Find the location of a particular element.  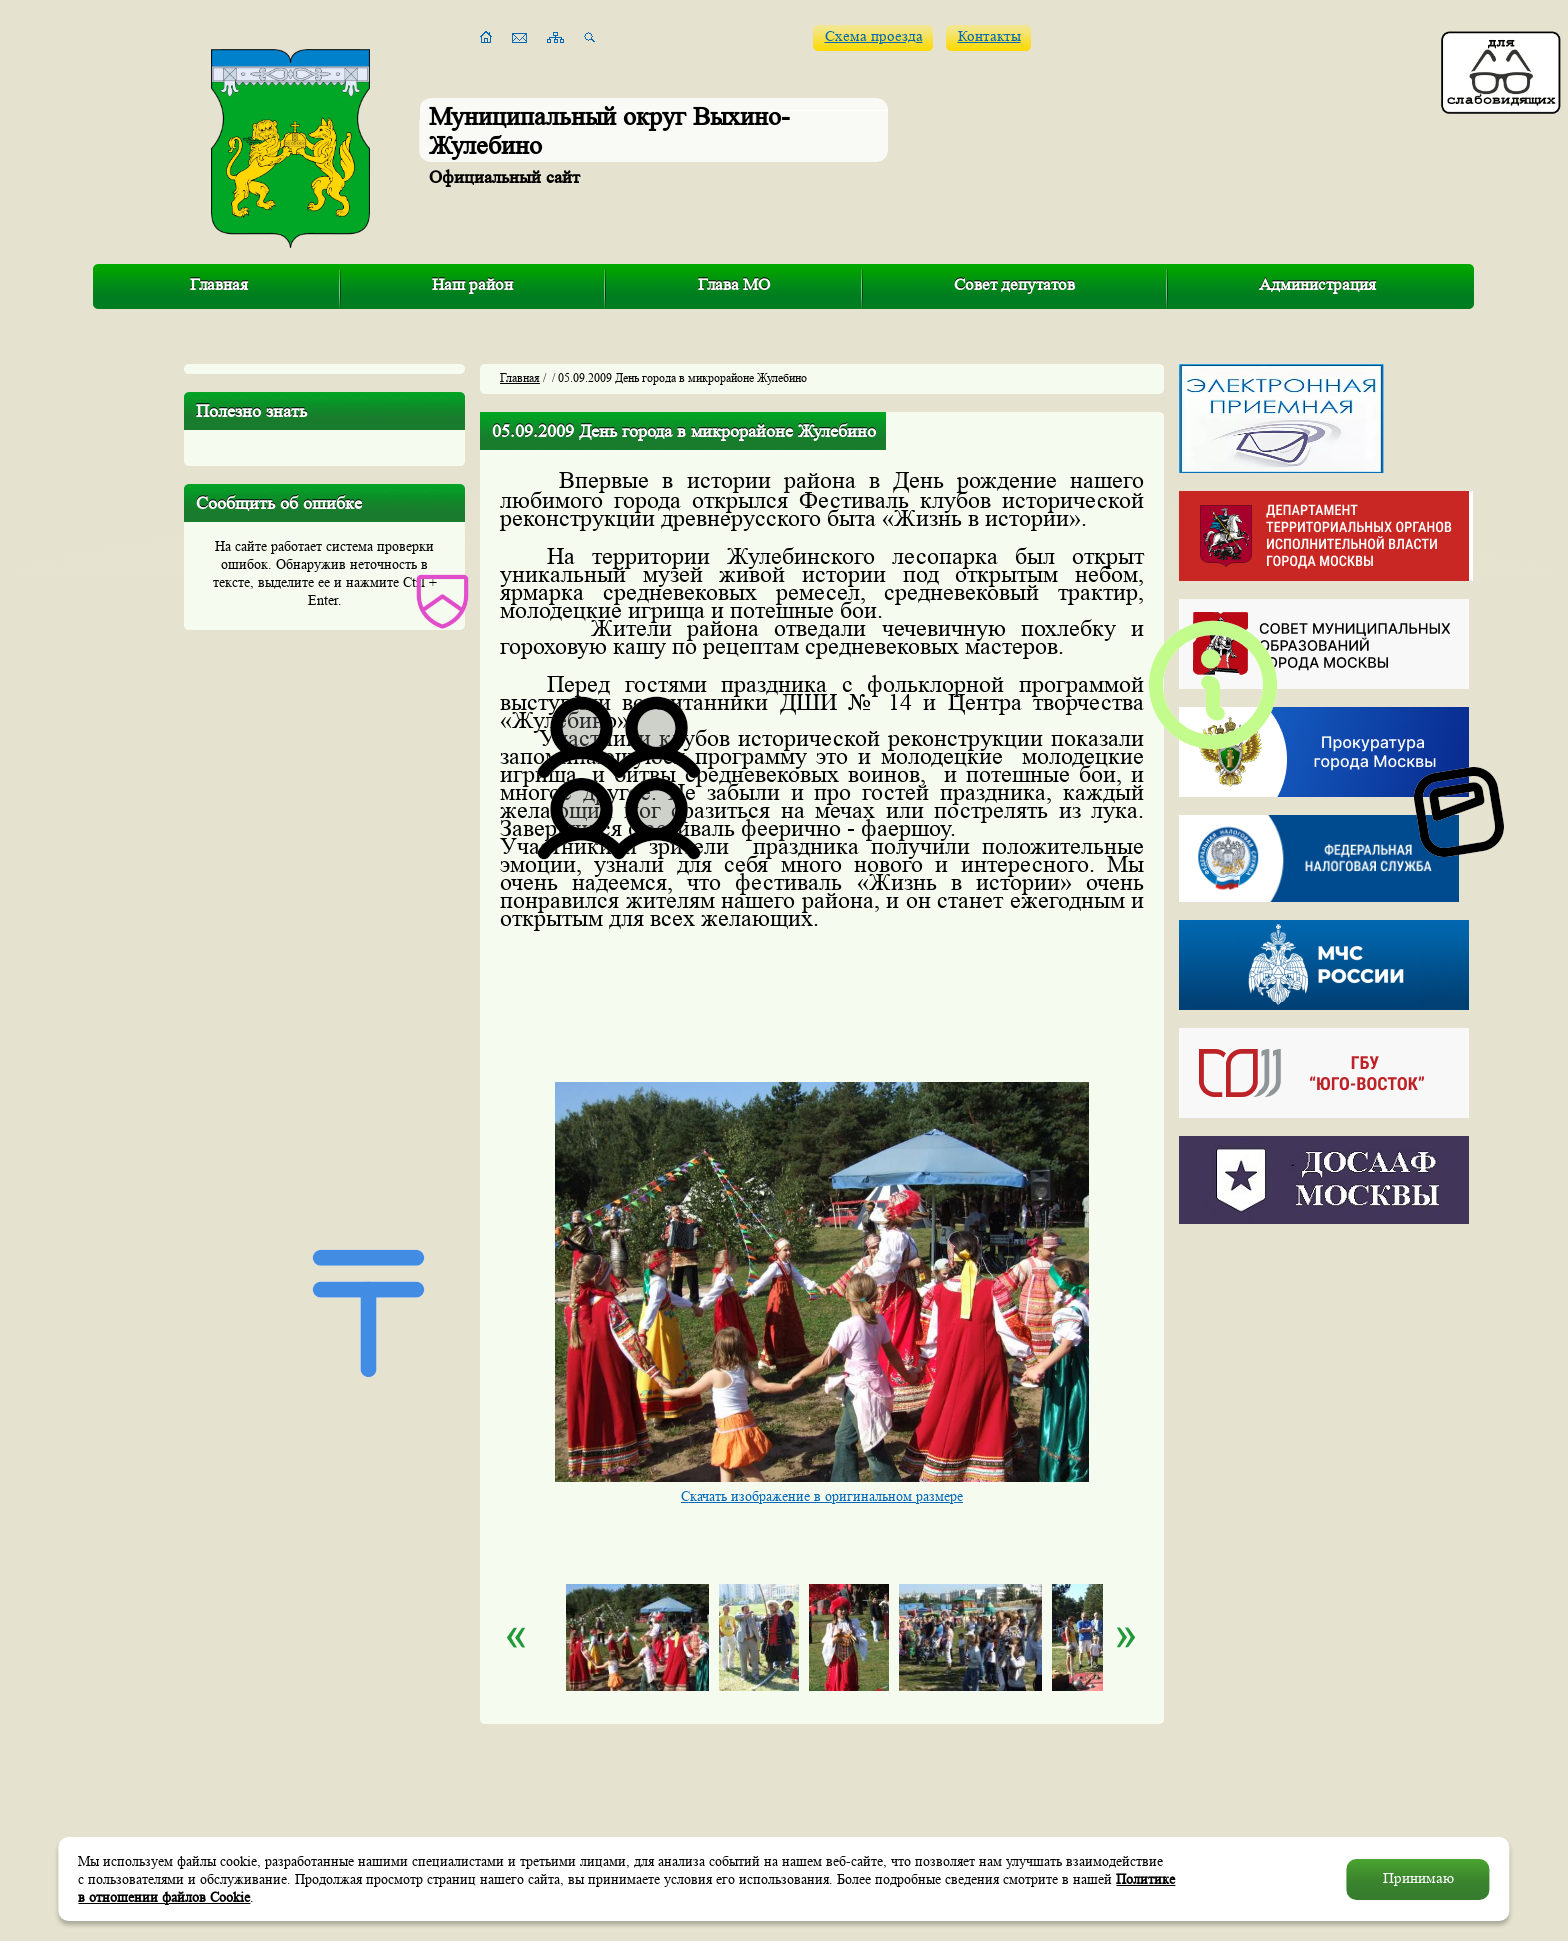

indicates kazakhstani tenge currency is located at coordinates (368, 1313).